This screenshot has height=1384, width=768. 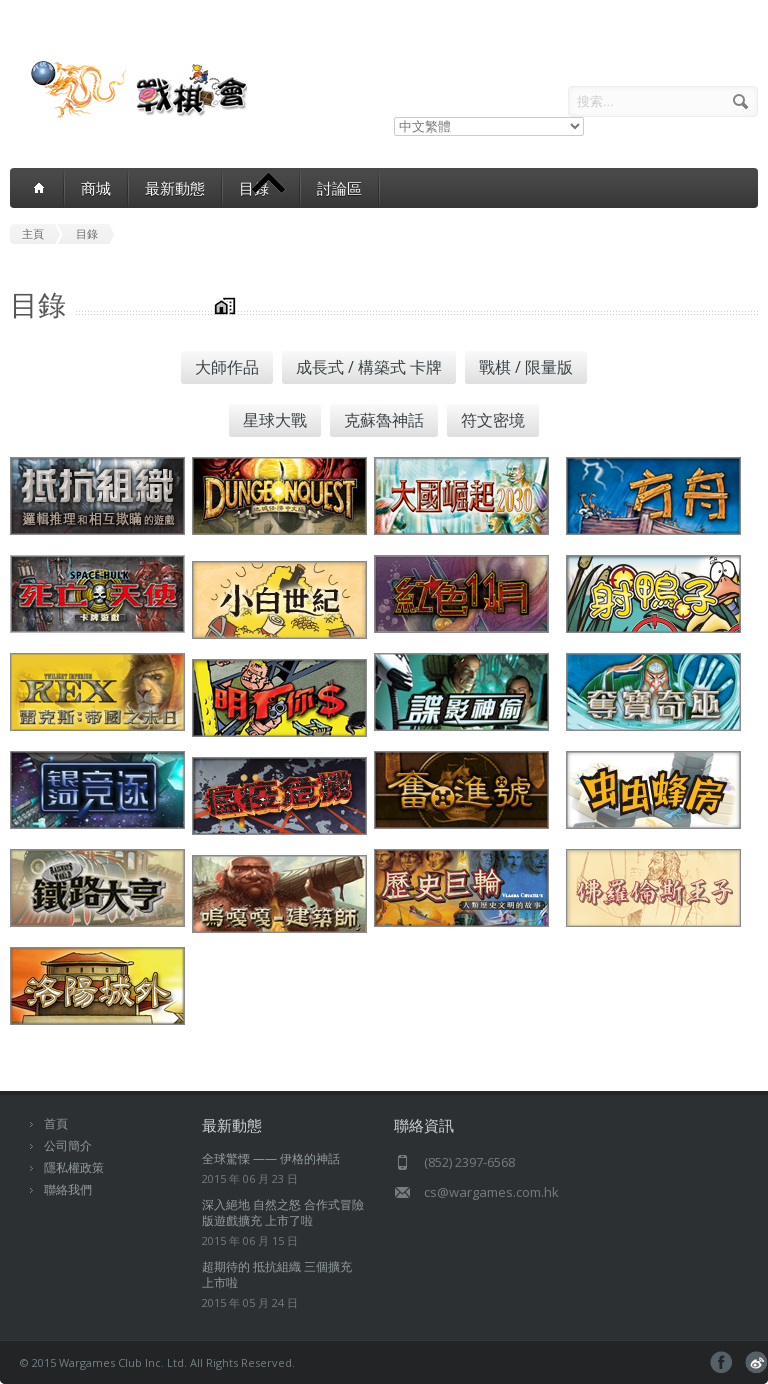 What do you see at coordinates (268, 183) in the screenshot?
I see `collapse an expanded section or menu` at bounding box center [268, 183].